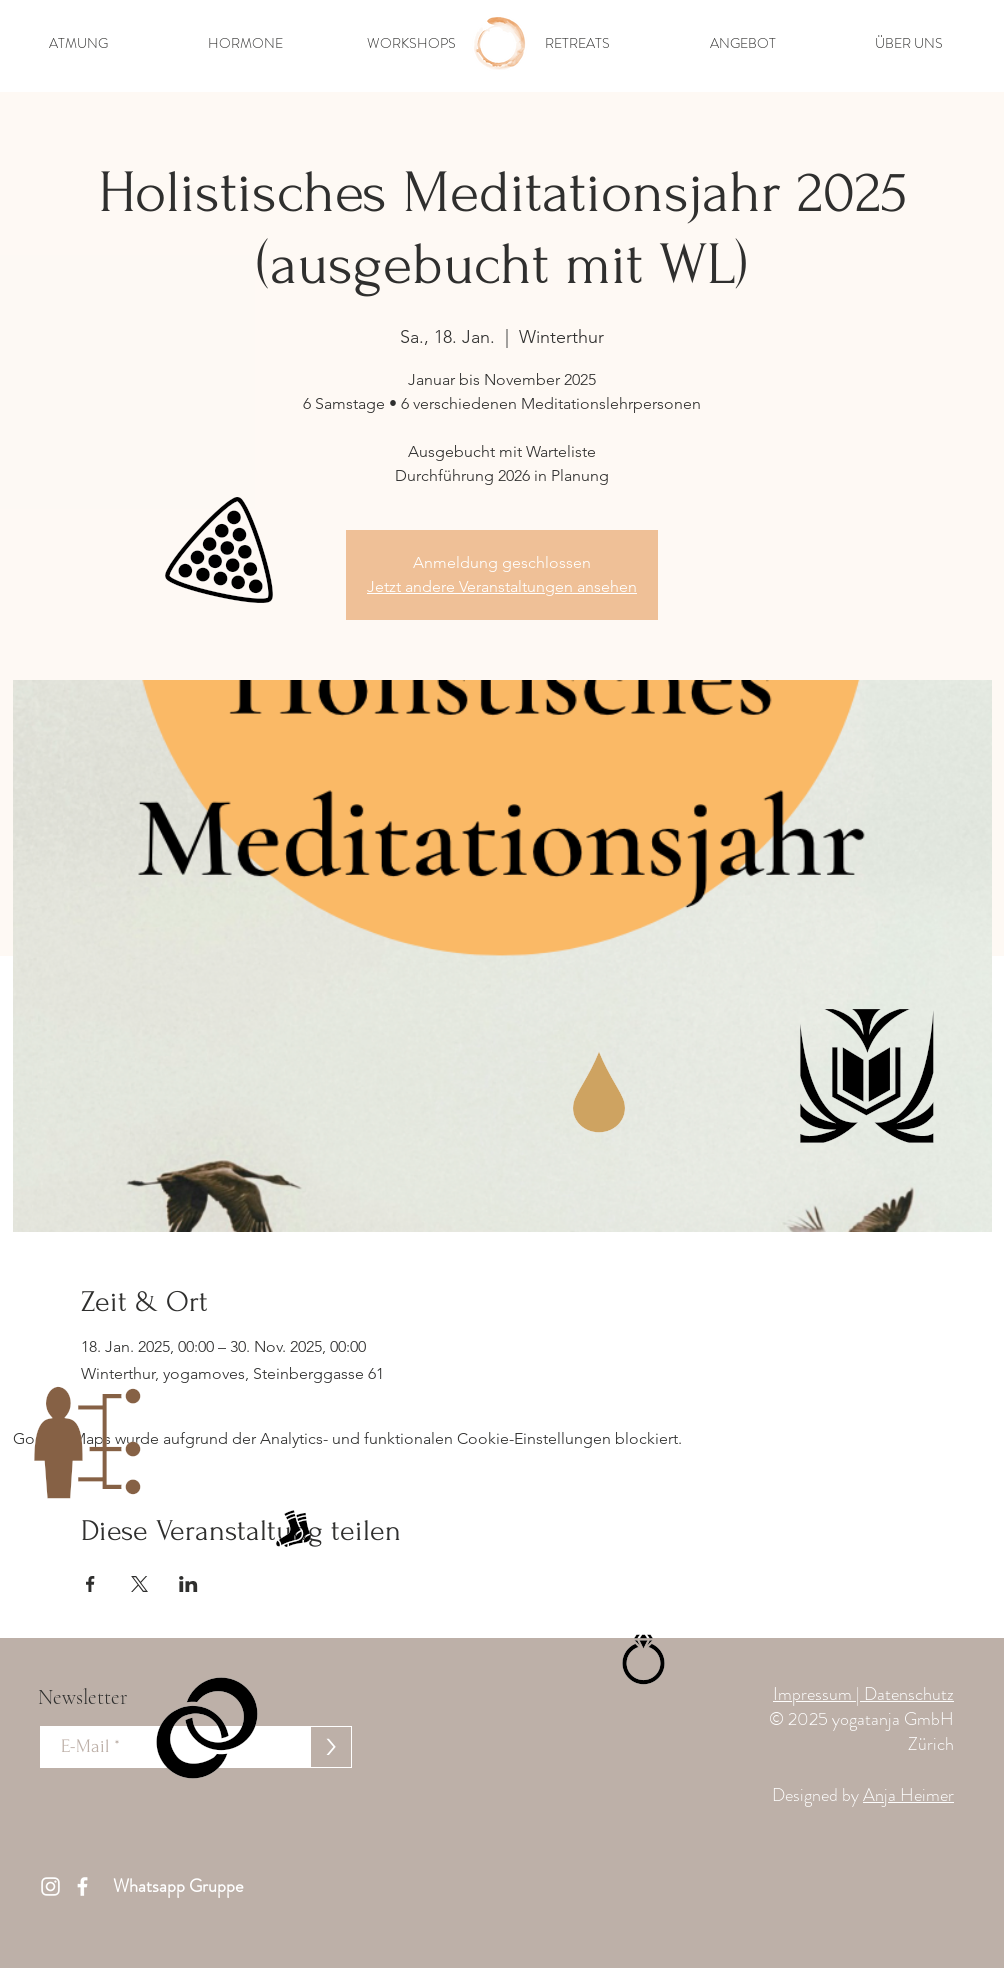 The image size is (1004, 1968). What do you see at coordinates (643, 1659) in the screenshot?
I see `view jewelry or accessories collection` at bounding box center [643, 1659].